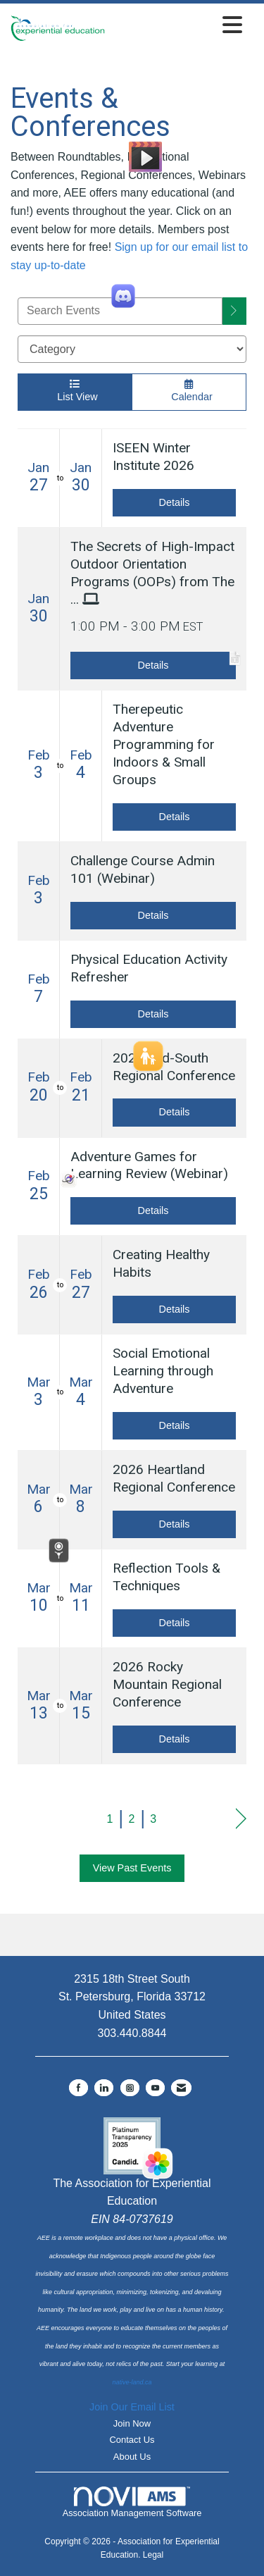 The height and width of the screenshot is (2576, 264). Describe the element at coordinates (58, 1550) in the screenshot. I see `open déjà dup backup application` at that location.